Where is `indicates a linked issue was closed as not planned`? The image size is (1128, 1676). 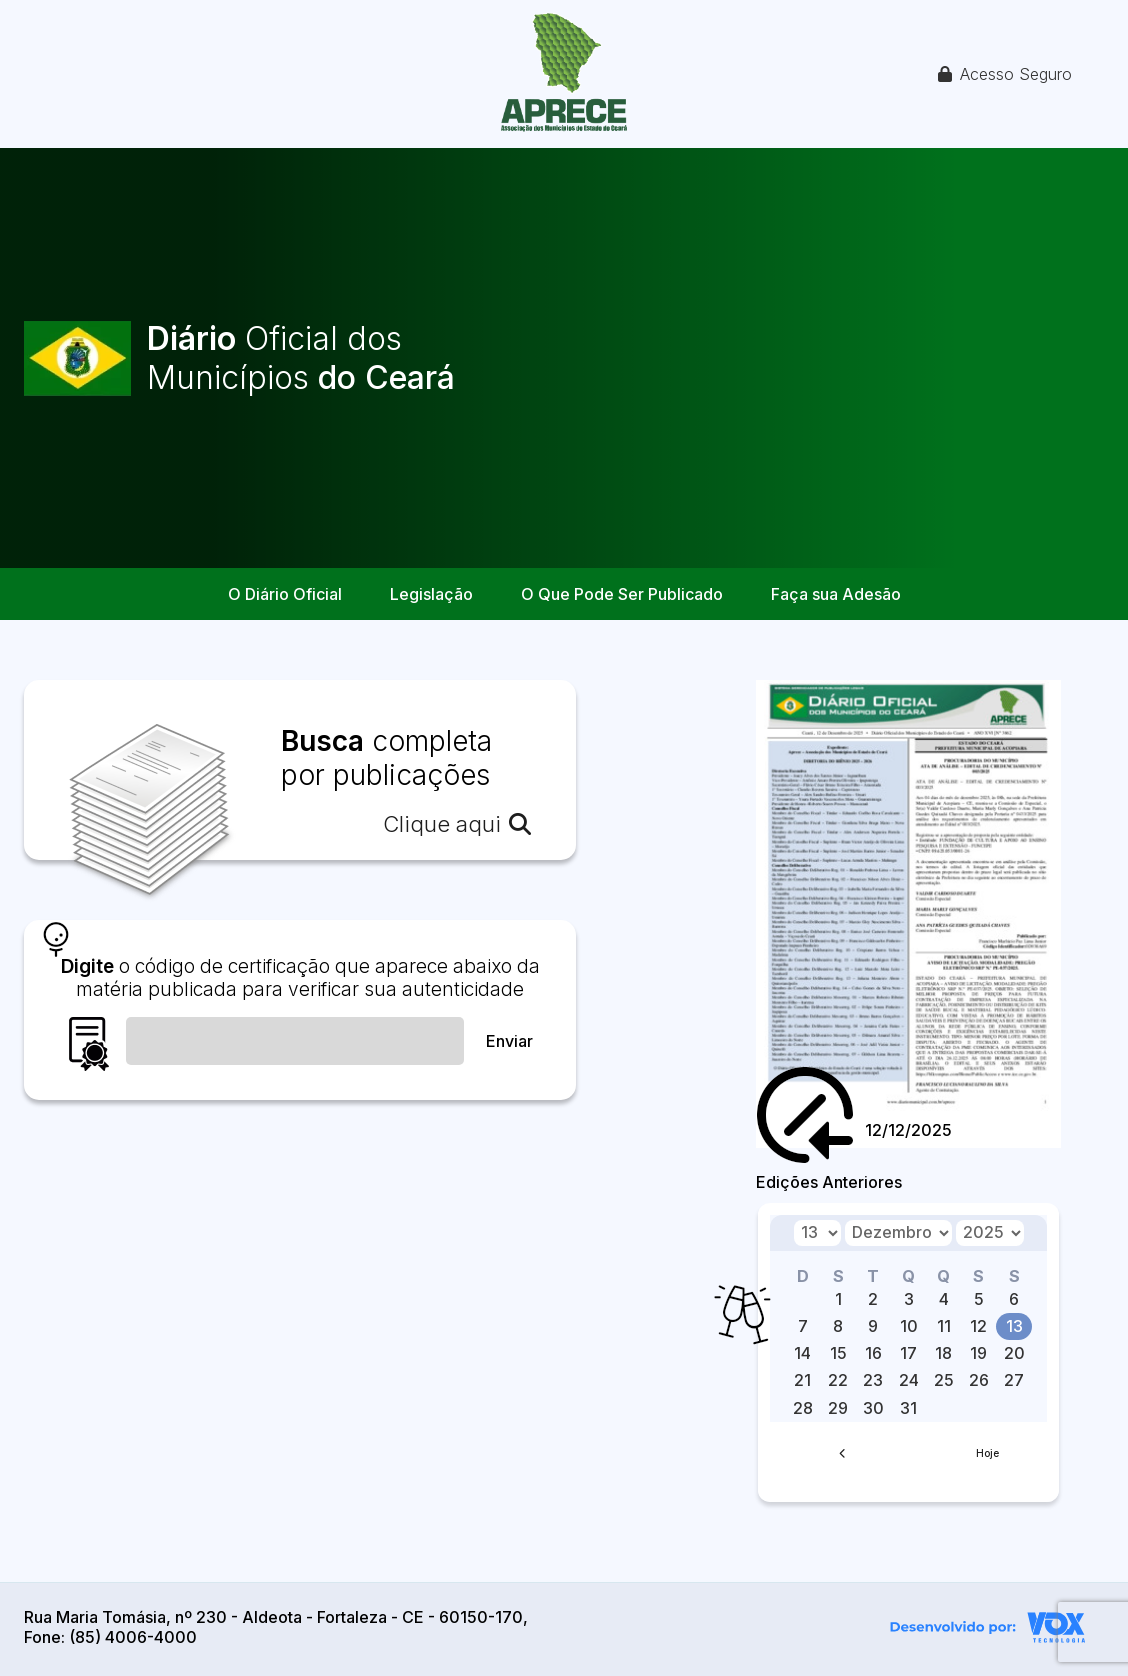 indicates a linked issue was closed as not planned is located at coordinates (805, 1115).